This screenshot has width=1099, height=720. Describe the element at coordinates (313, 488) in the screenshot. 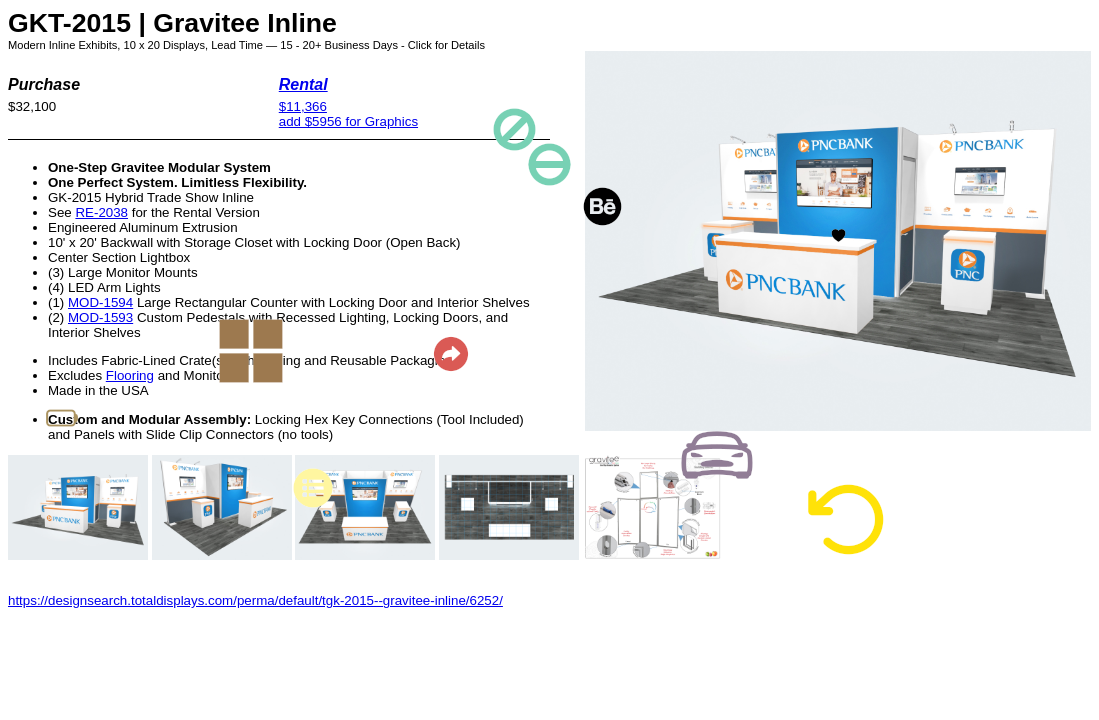

I see `view list or menu options` at that location.